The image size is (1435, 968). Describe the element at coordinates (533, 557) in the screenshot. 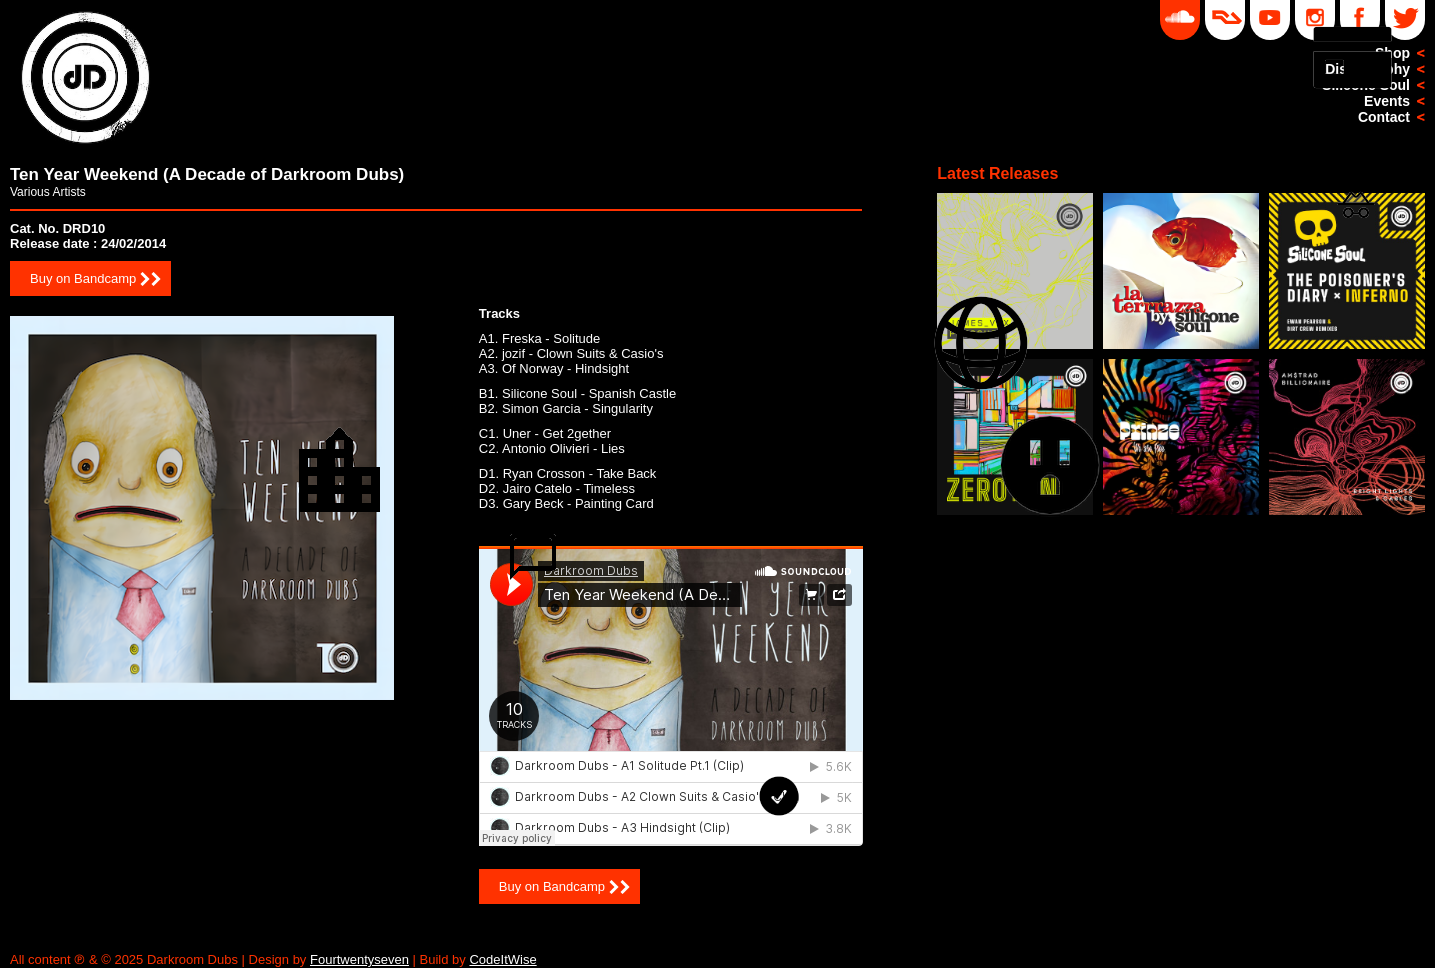

I see `open a new chat or message` at that location.